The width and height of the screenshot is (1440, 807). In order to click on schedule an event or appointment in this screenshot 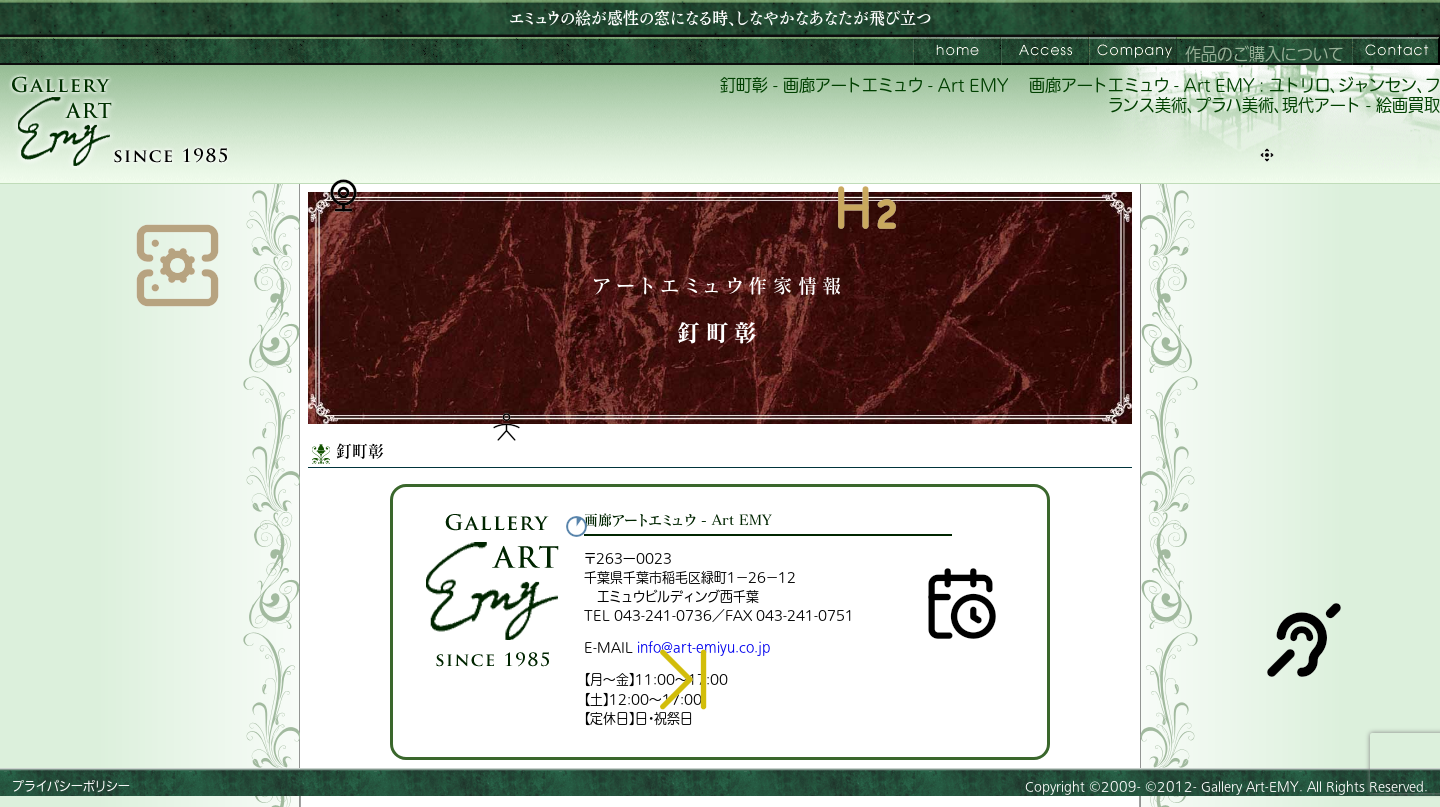, I will do `click(960, 603)`.